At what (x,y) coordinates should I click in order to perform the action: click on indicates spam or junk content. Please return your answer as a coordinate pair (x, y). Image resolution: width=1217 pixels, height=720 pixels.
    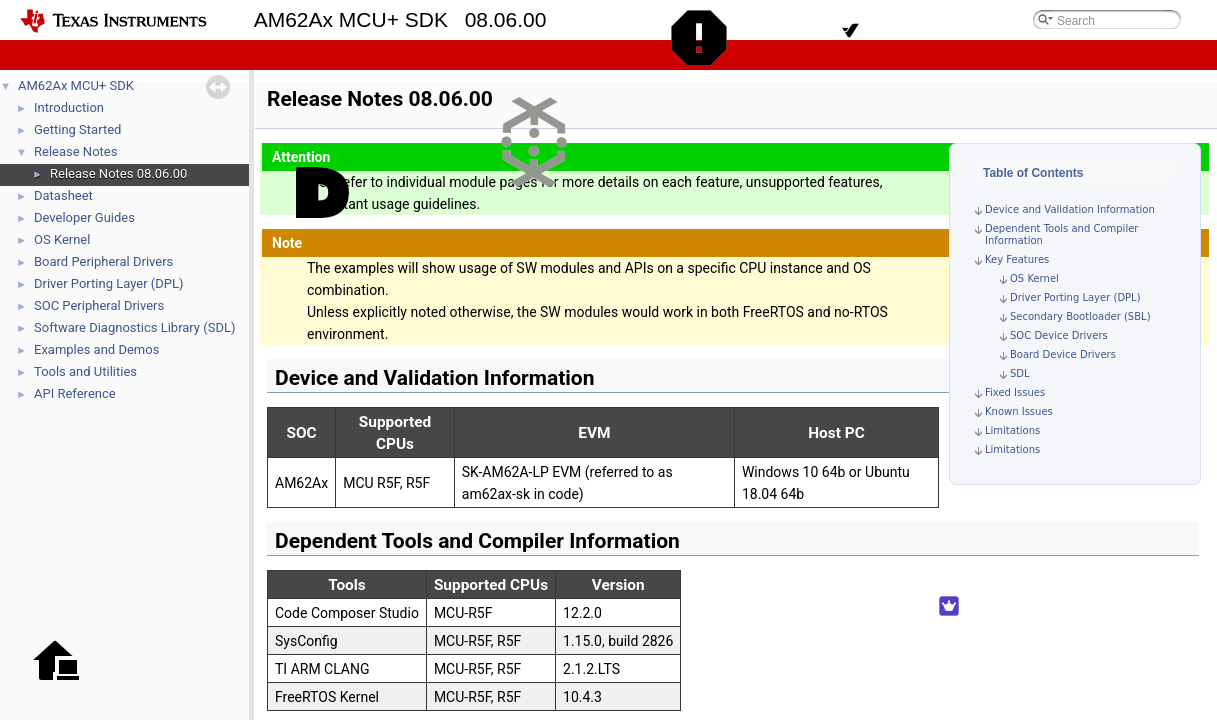
    Looking at the image, I should click on (699, 38).